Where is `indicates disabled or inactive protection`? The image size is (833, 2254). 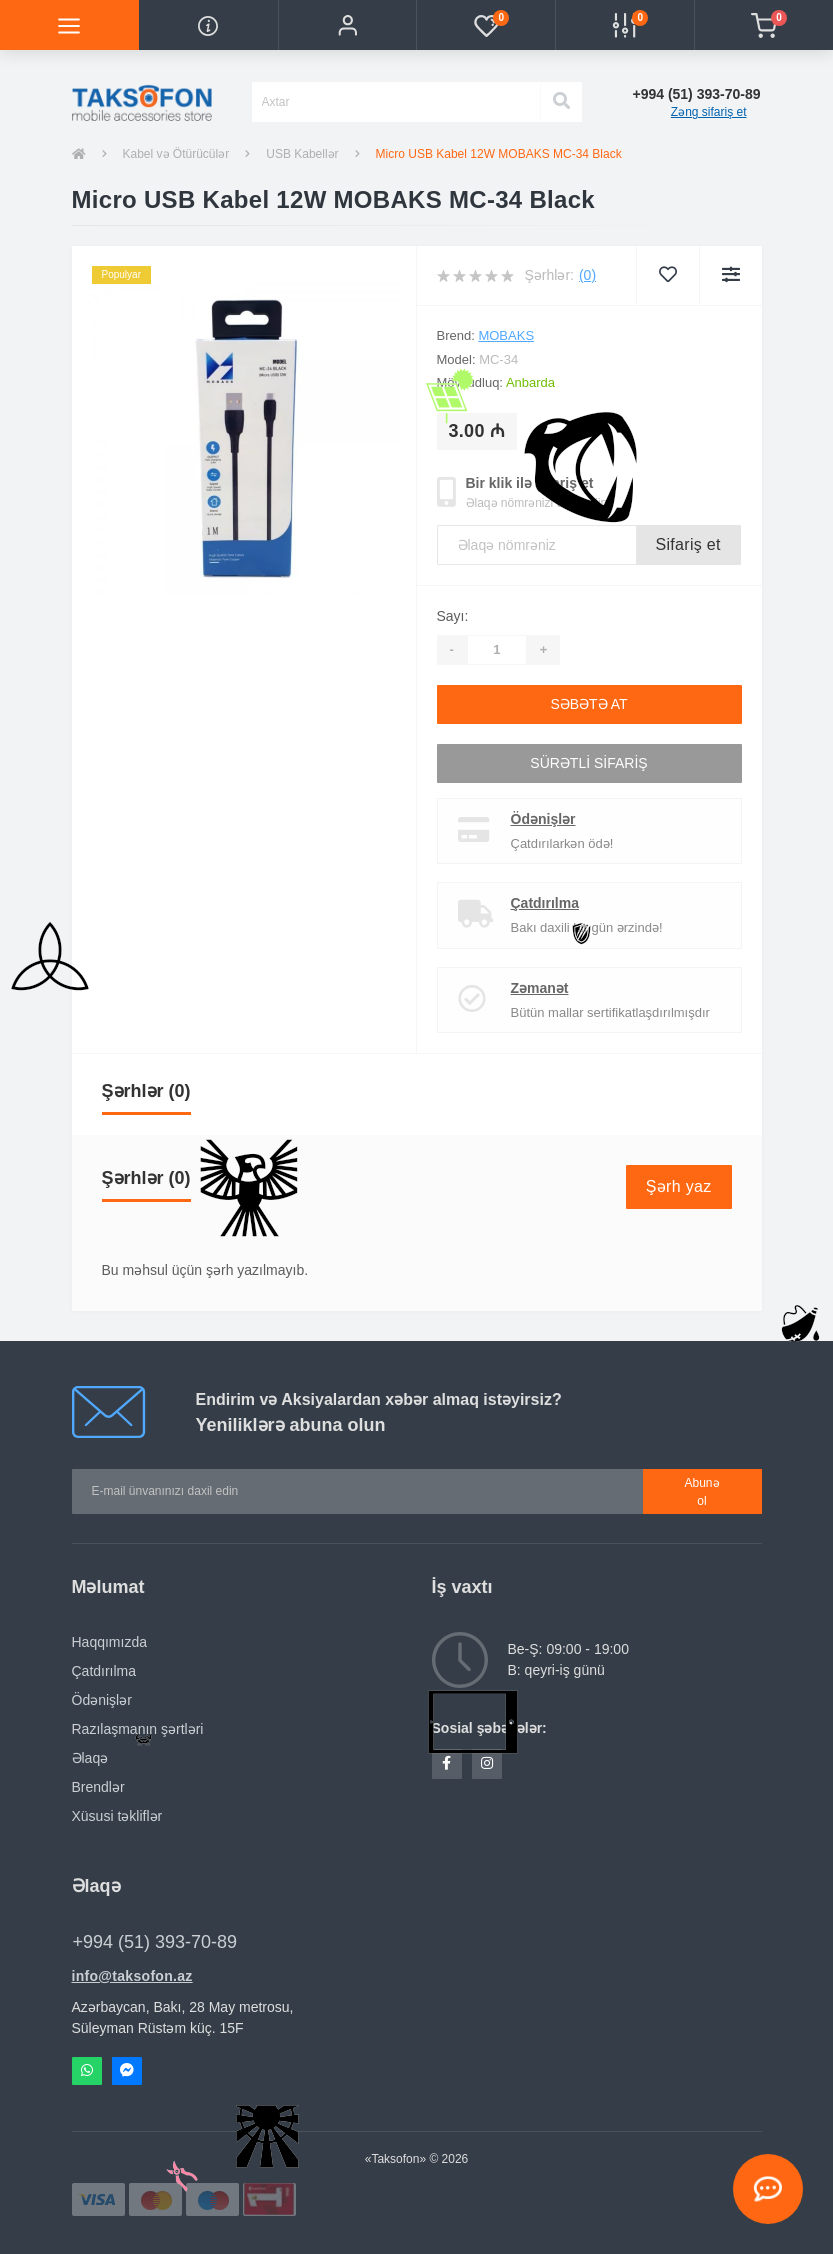 indicates disabled or inactive protection is located at coordinates (581, 933).